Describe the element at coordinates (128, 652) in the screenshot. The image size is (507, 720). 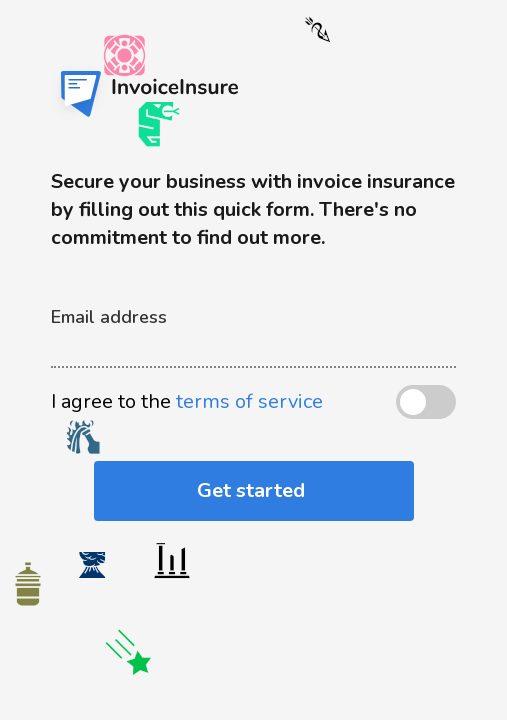
I see `indicates a shooting star event or animation` at that location.